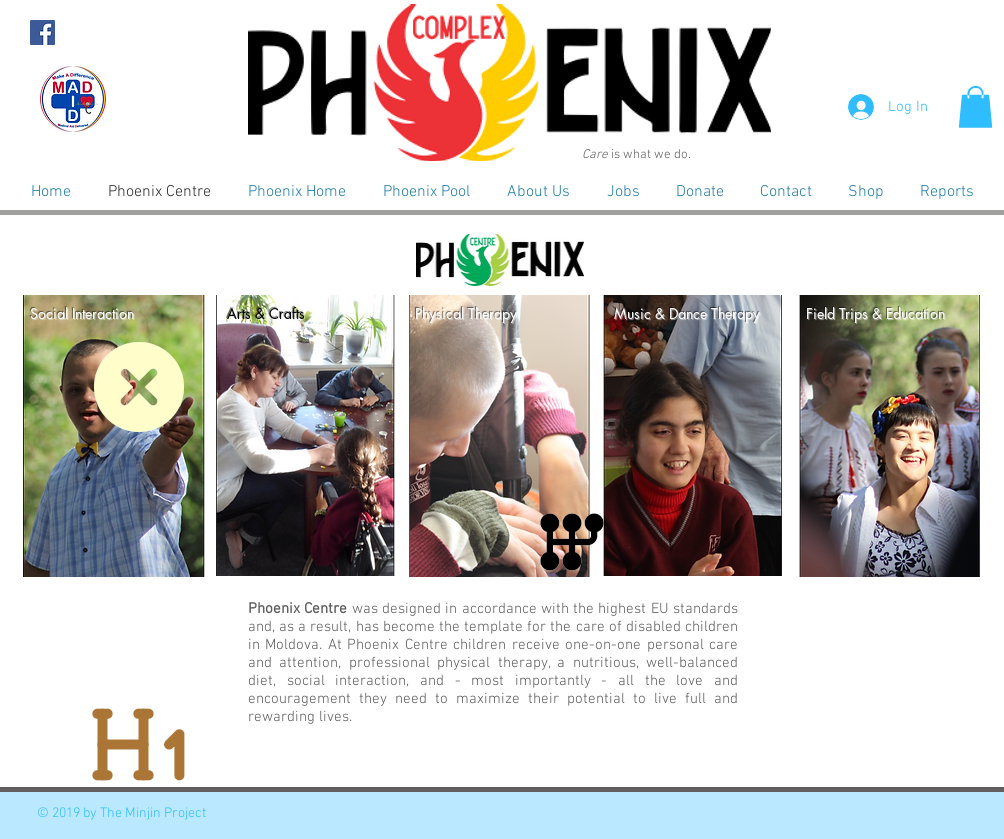 This screenshot has width=1004, height=839. What do you see at coordinates (139, 387) in the screenshot?
I see `close or dismiss a dialog` at bounding box center [139, 387].